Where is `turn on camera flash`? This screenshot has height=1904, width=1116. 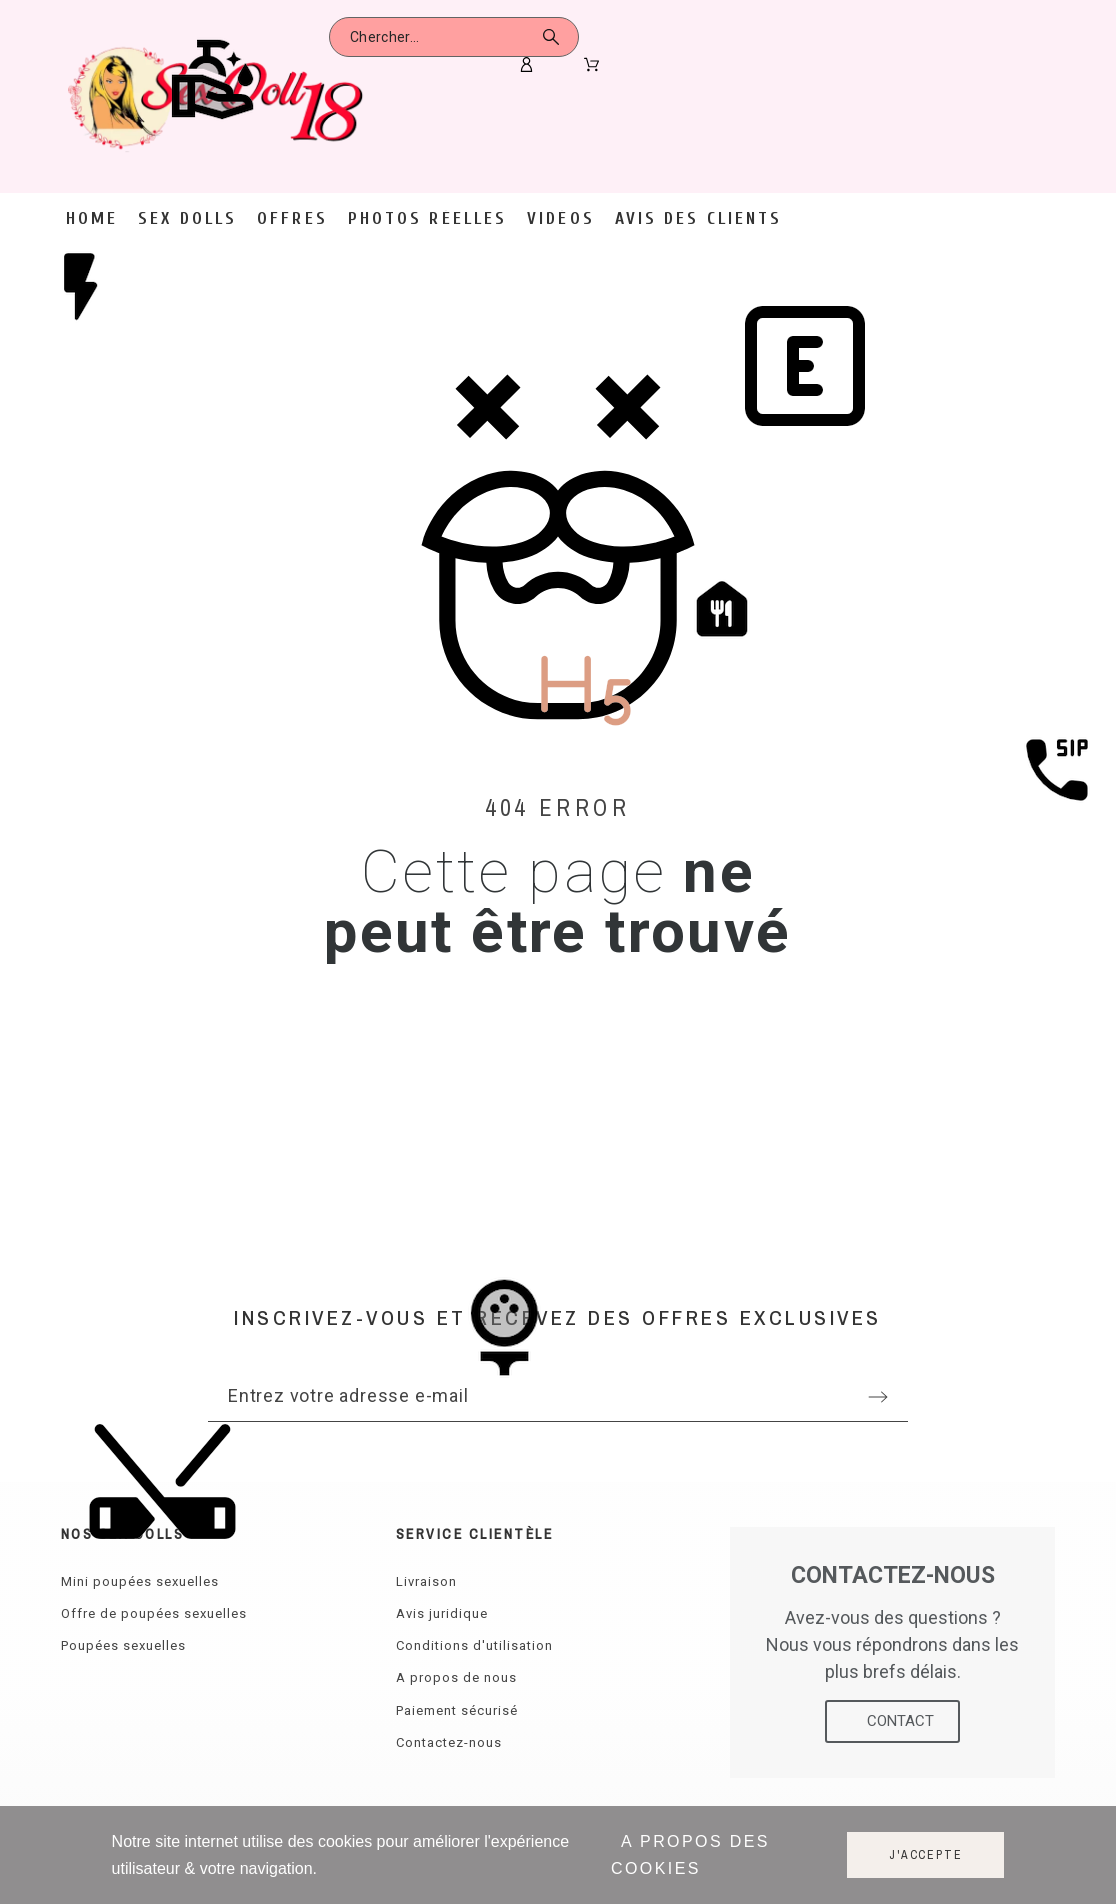 turn on camera flash is located at coordinates (82, 289).